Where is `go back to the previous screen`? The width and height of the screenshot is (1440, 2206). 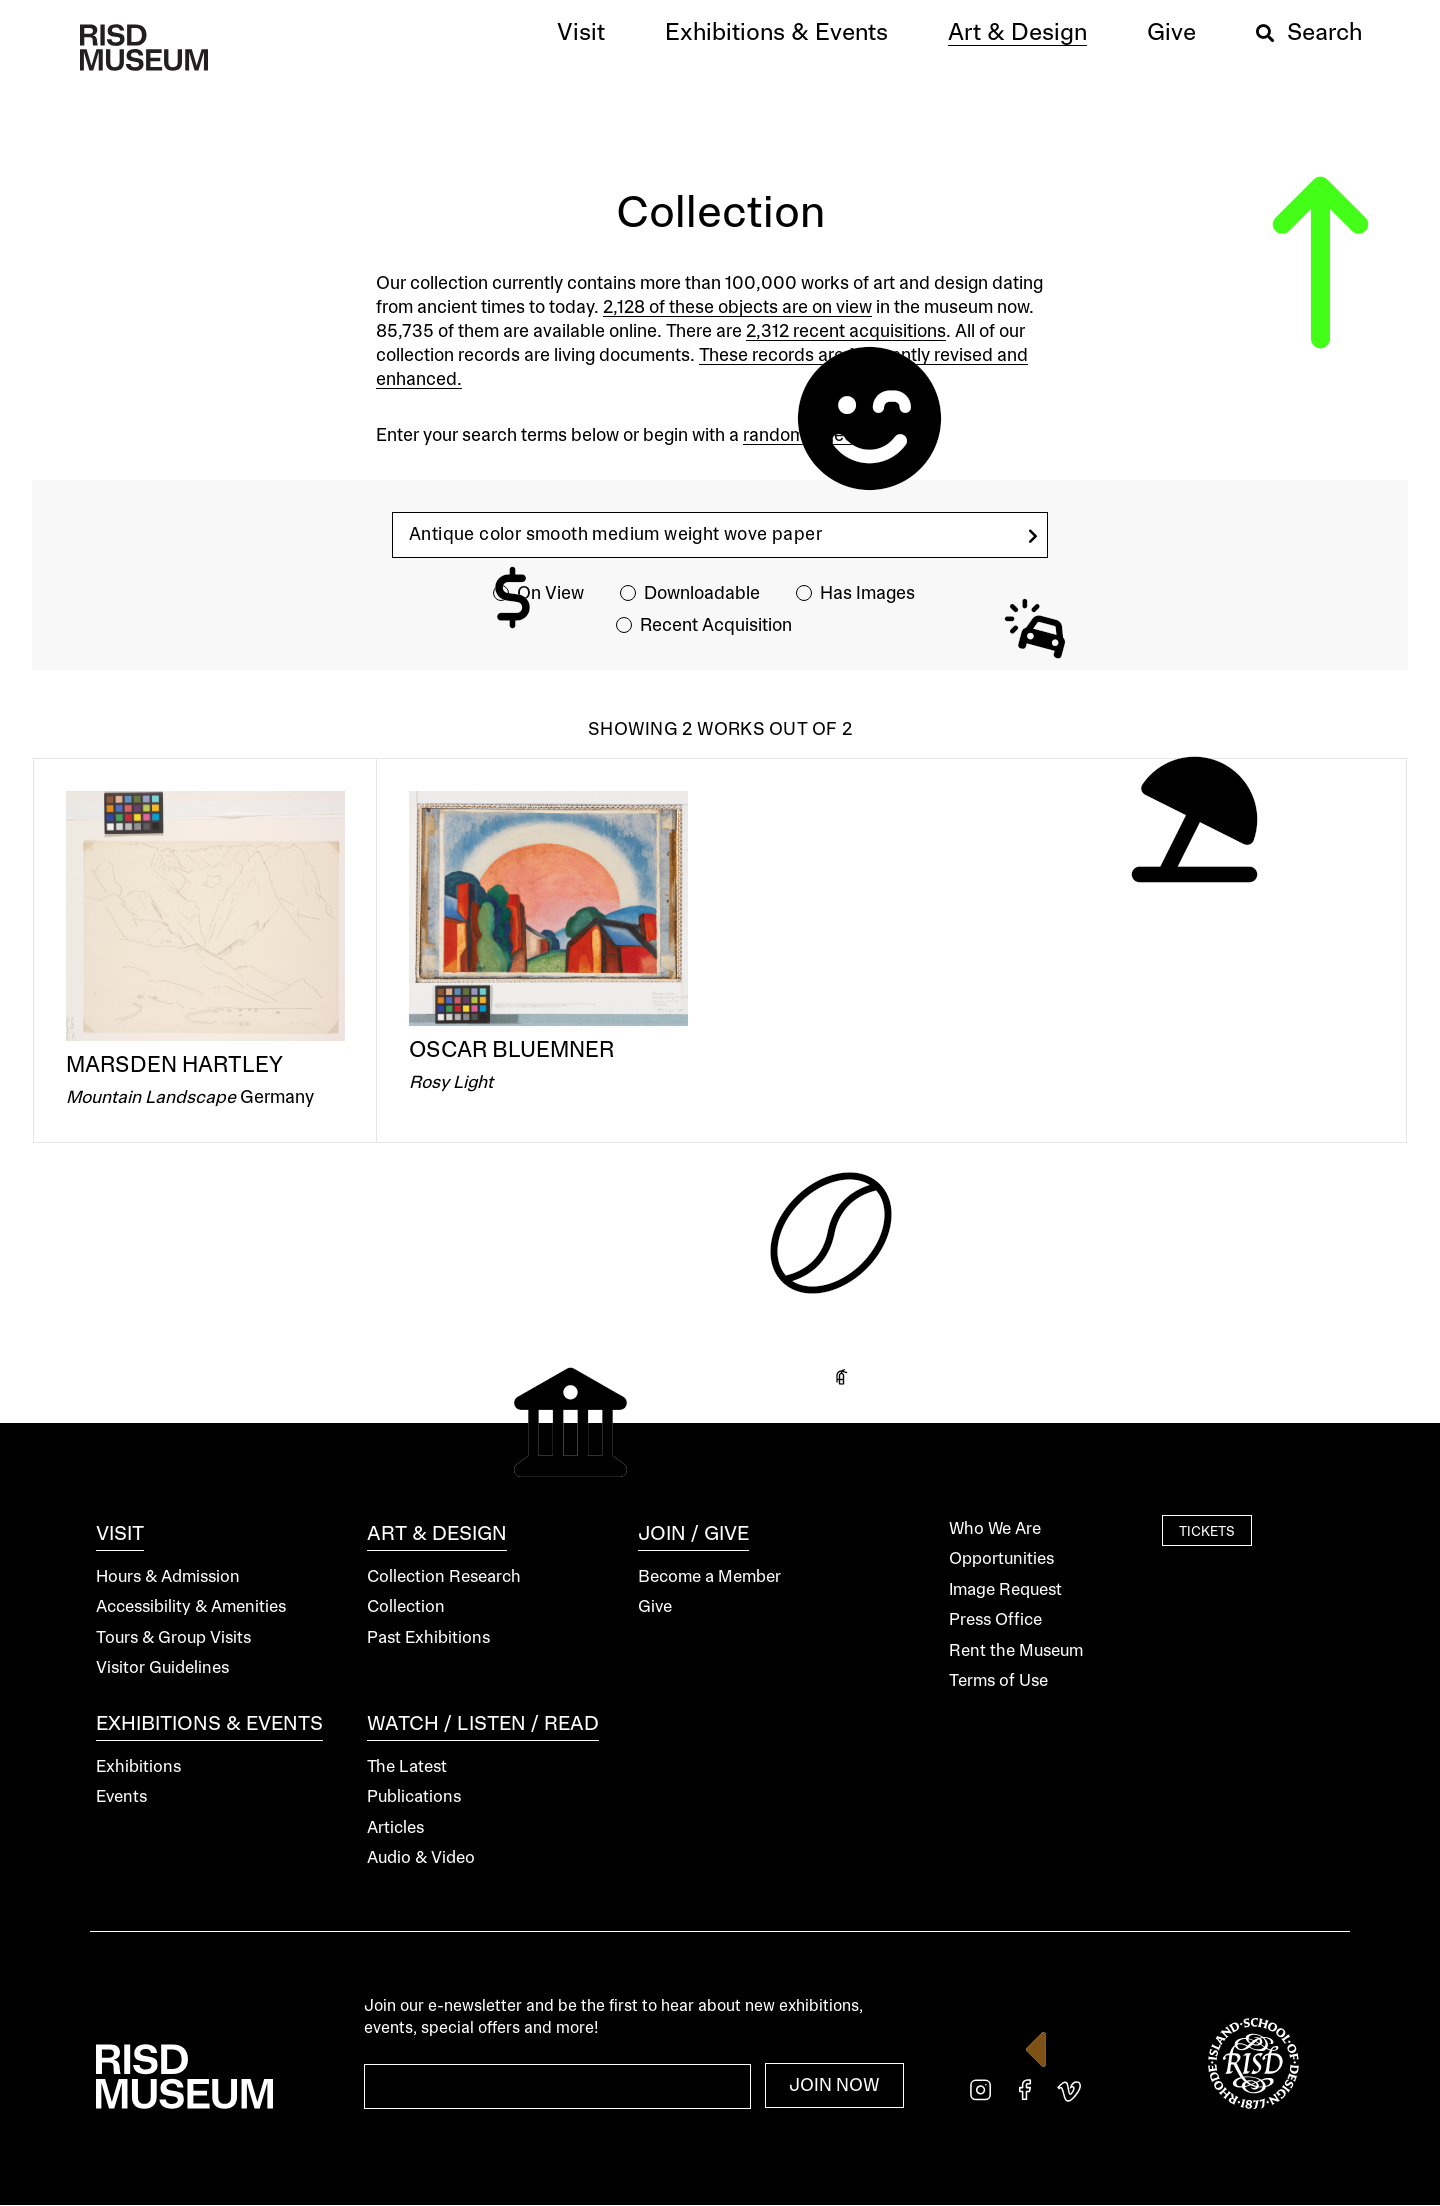
go back to the previous screen is located at coordinates (1038, 2049).